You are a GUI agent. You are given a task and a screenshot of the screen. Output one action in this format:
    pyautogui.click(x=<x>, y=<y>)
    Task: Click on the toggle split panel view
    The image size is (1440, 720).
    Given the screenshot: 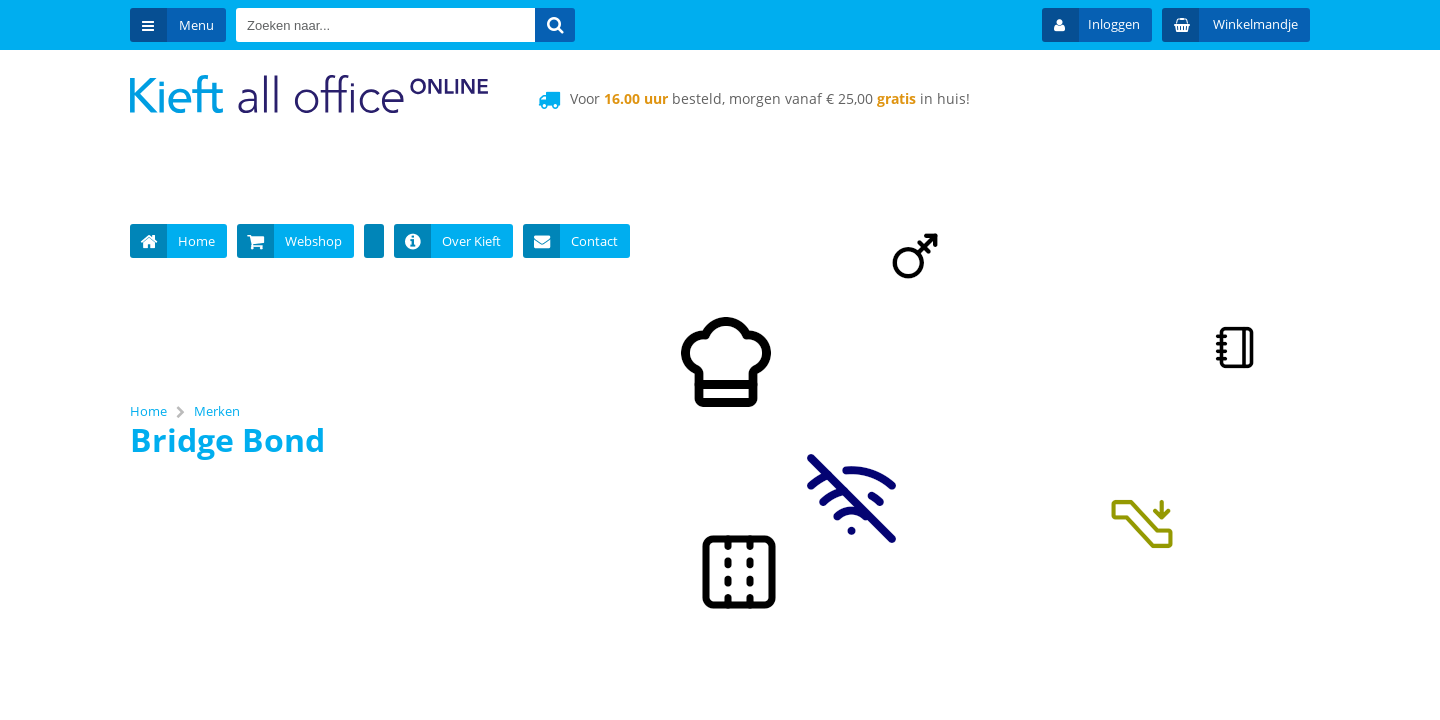 What is the action you would take?
    pyautogui.click(x=739, y=572)
    